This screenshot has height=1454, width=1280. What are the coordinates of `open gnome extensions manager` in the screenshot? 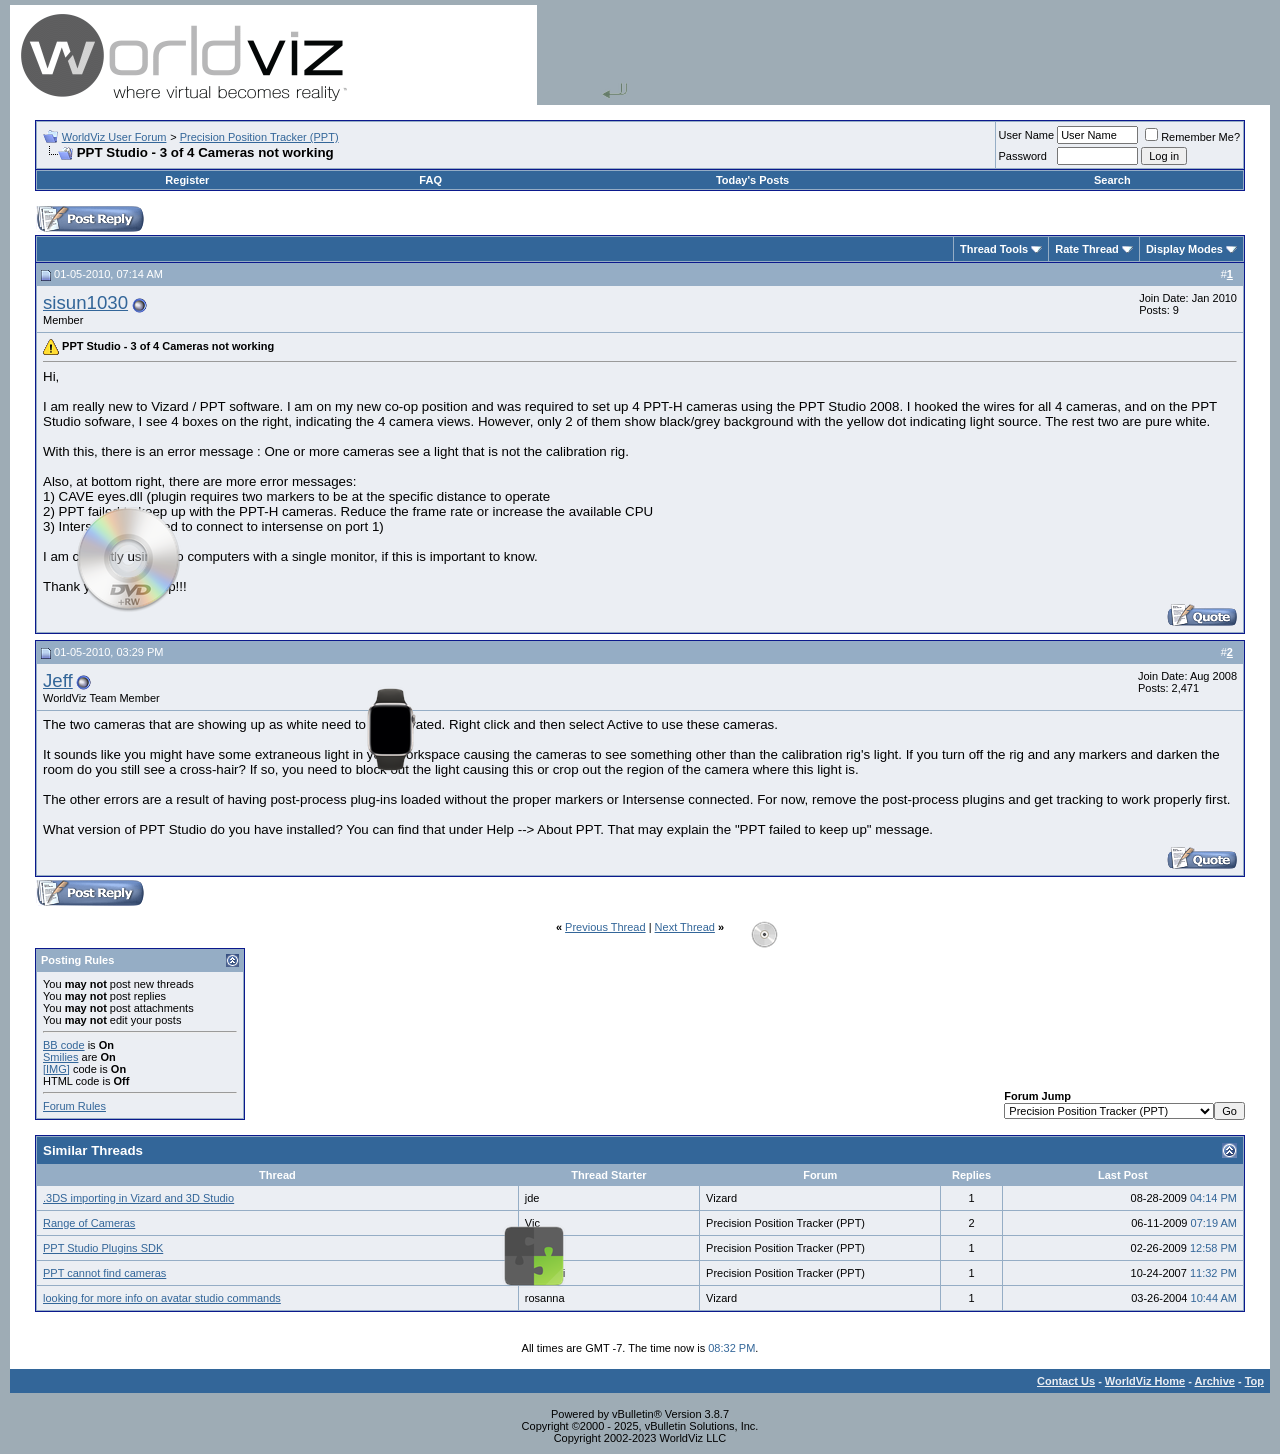 It's located at (534, 1256).